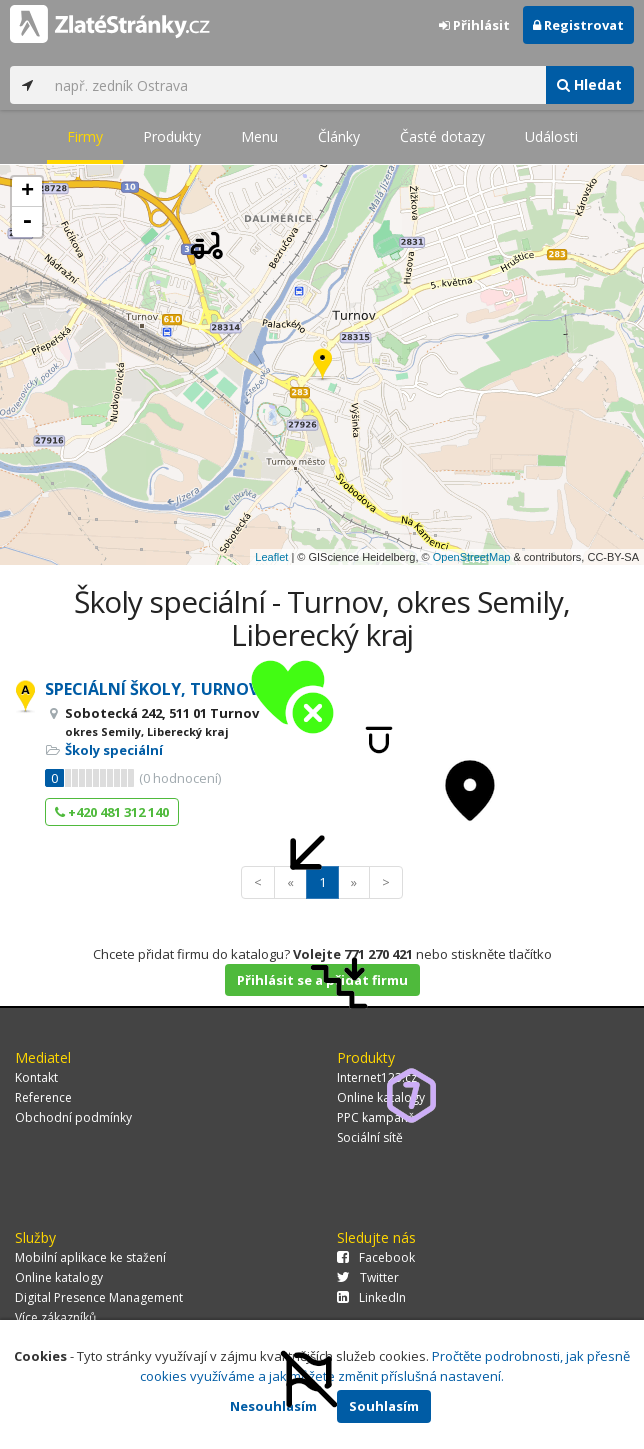  Describe the element at coordinates (411, 1095) in the screenshot. I see `indicates step 7 in a multi-step process` at that location.